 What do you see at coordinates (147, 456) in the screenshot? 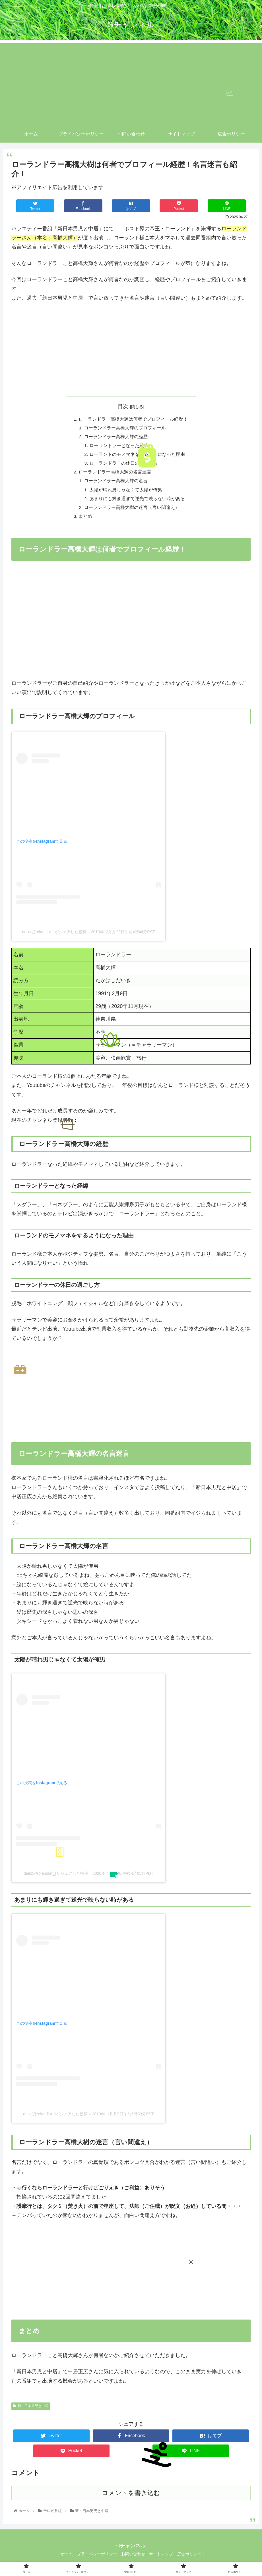
I see `leave a tip or donation` at bounding box center [147, 456].